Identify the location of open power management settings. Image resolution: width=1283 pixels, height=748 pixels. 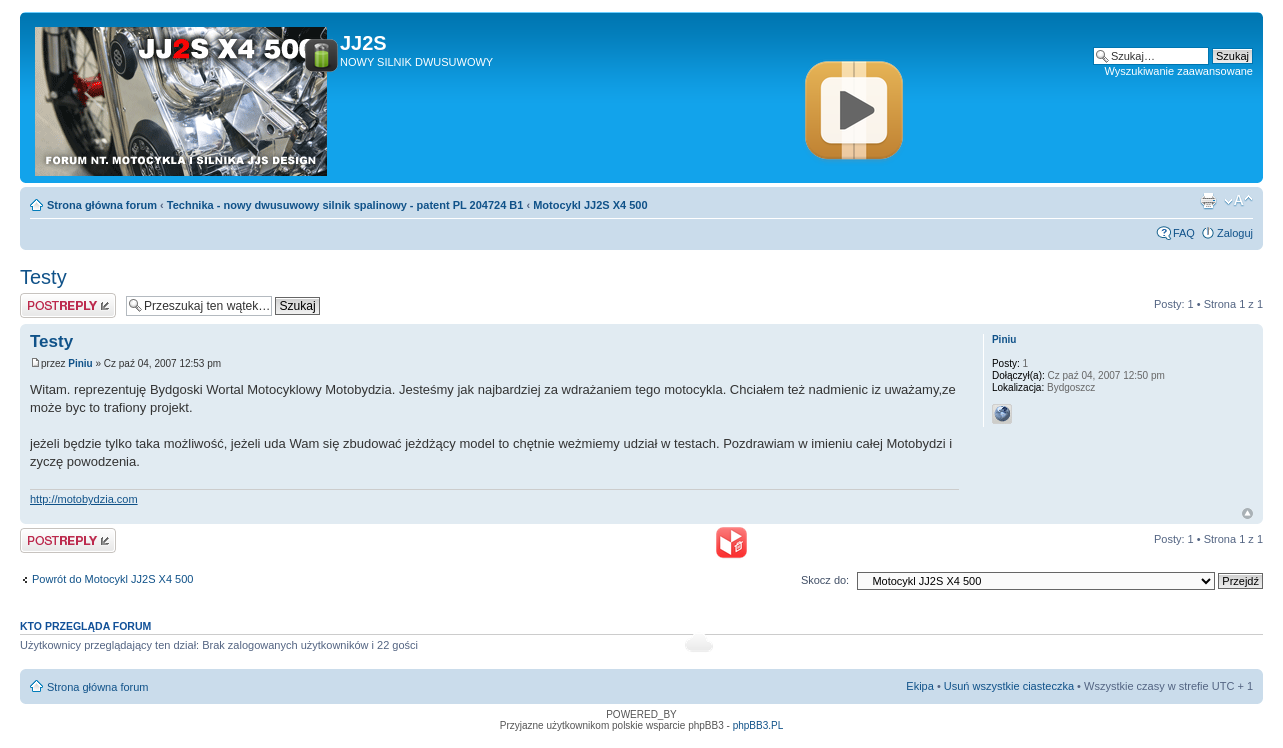
(321, 55).